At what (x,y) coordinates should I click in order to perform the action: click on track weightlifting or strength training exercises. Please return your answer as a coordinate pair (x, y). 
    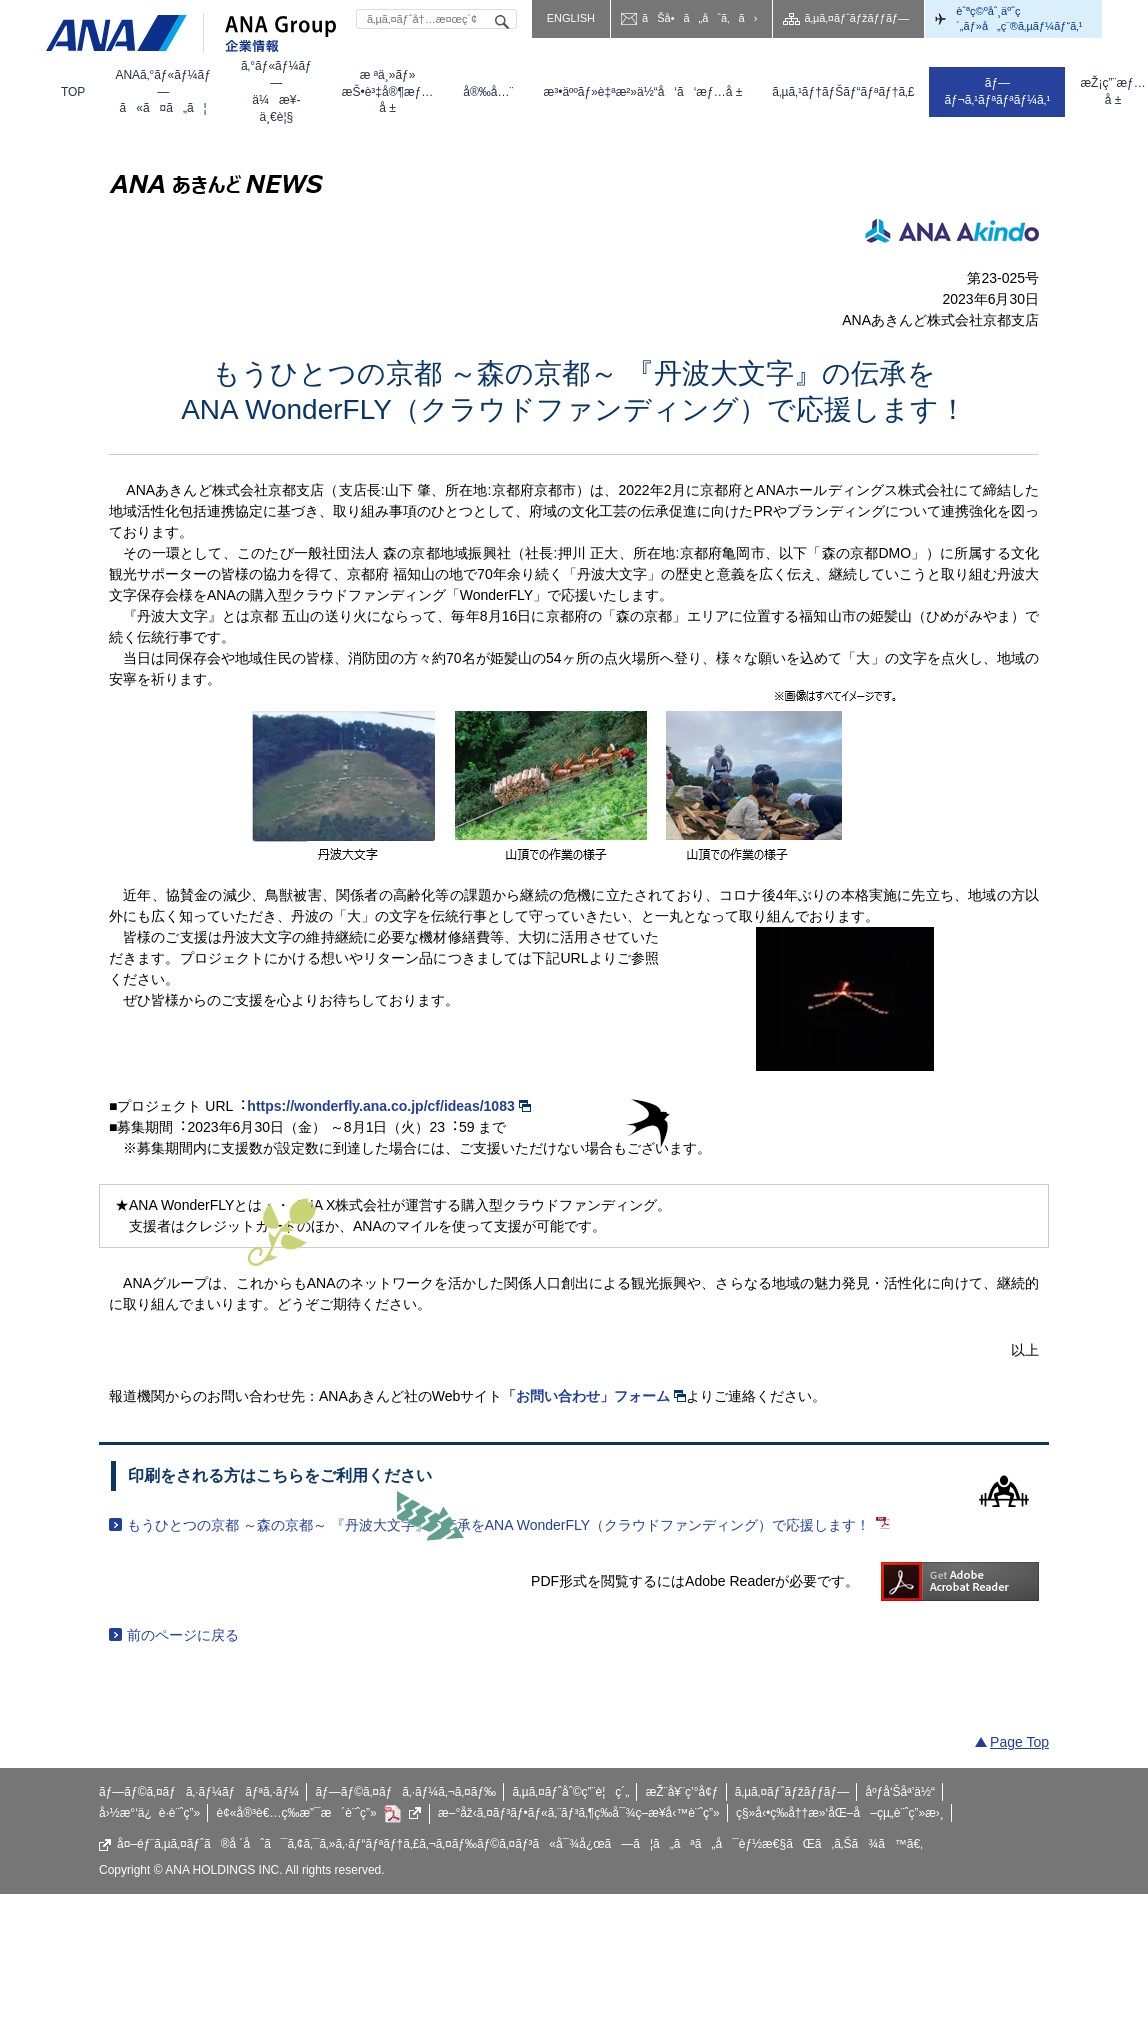
    Looking at the image, I should click on (1004, 1482).